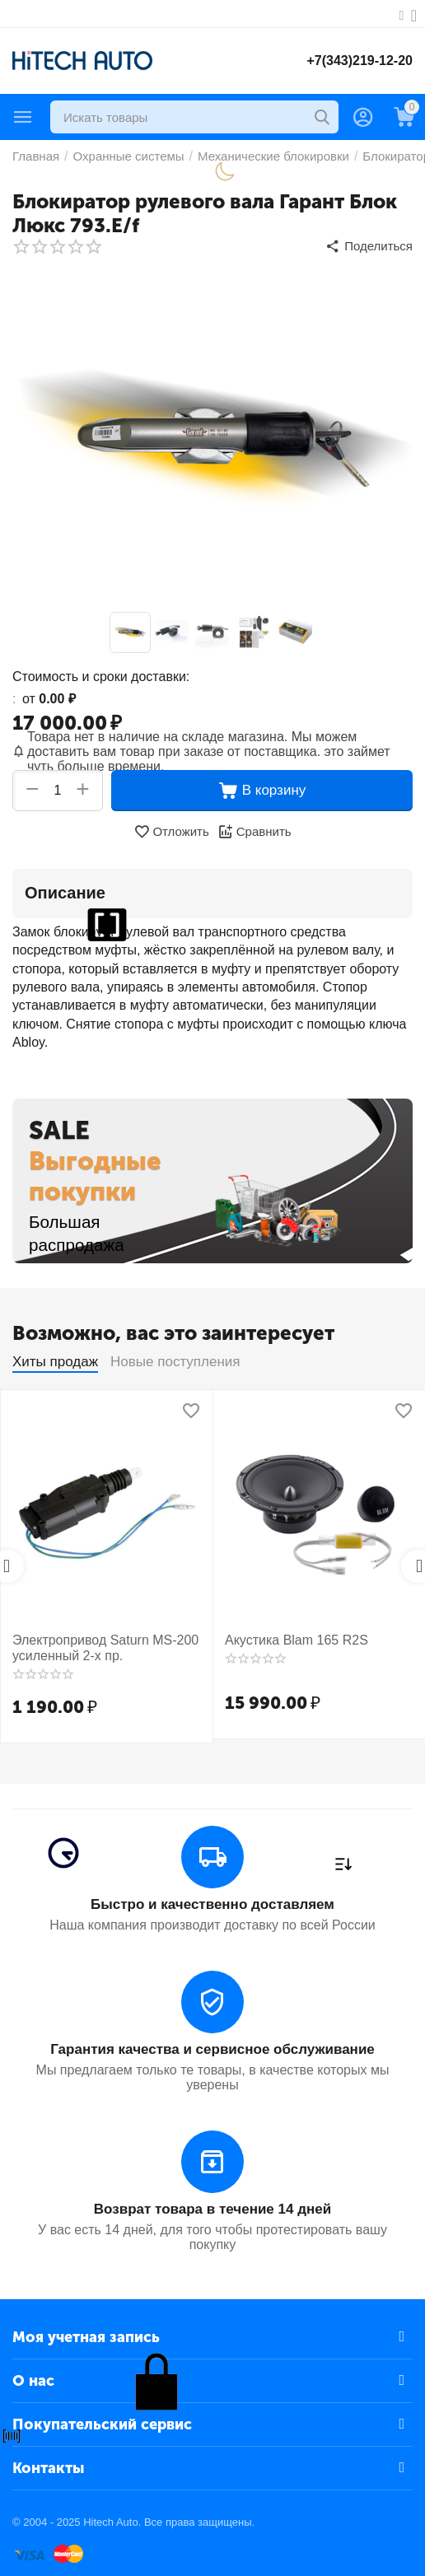  What do you see at coordinates (343, 1864) in the screenshot?
I see `sort items in descending order` at bounding box center [343, 1864].